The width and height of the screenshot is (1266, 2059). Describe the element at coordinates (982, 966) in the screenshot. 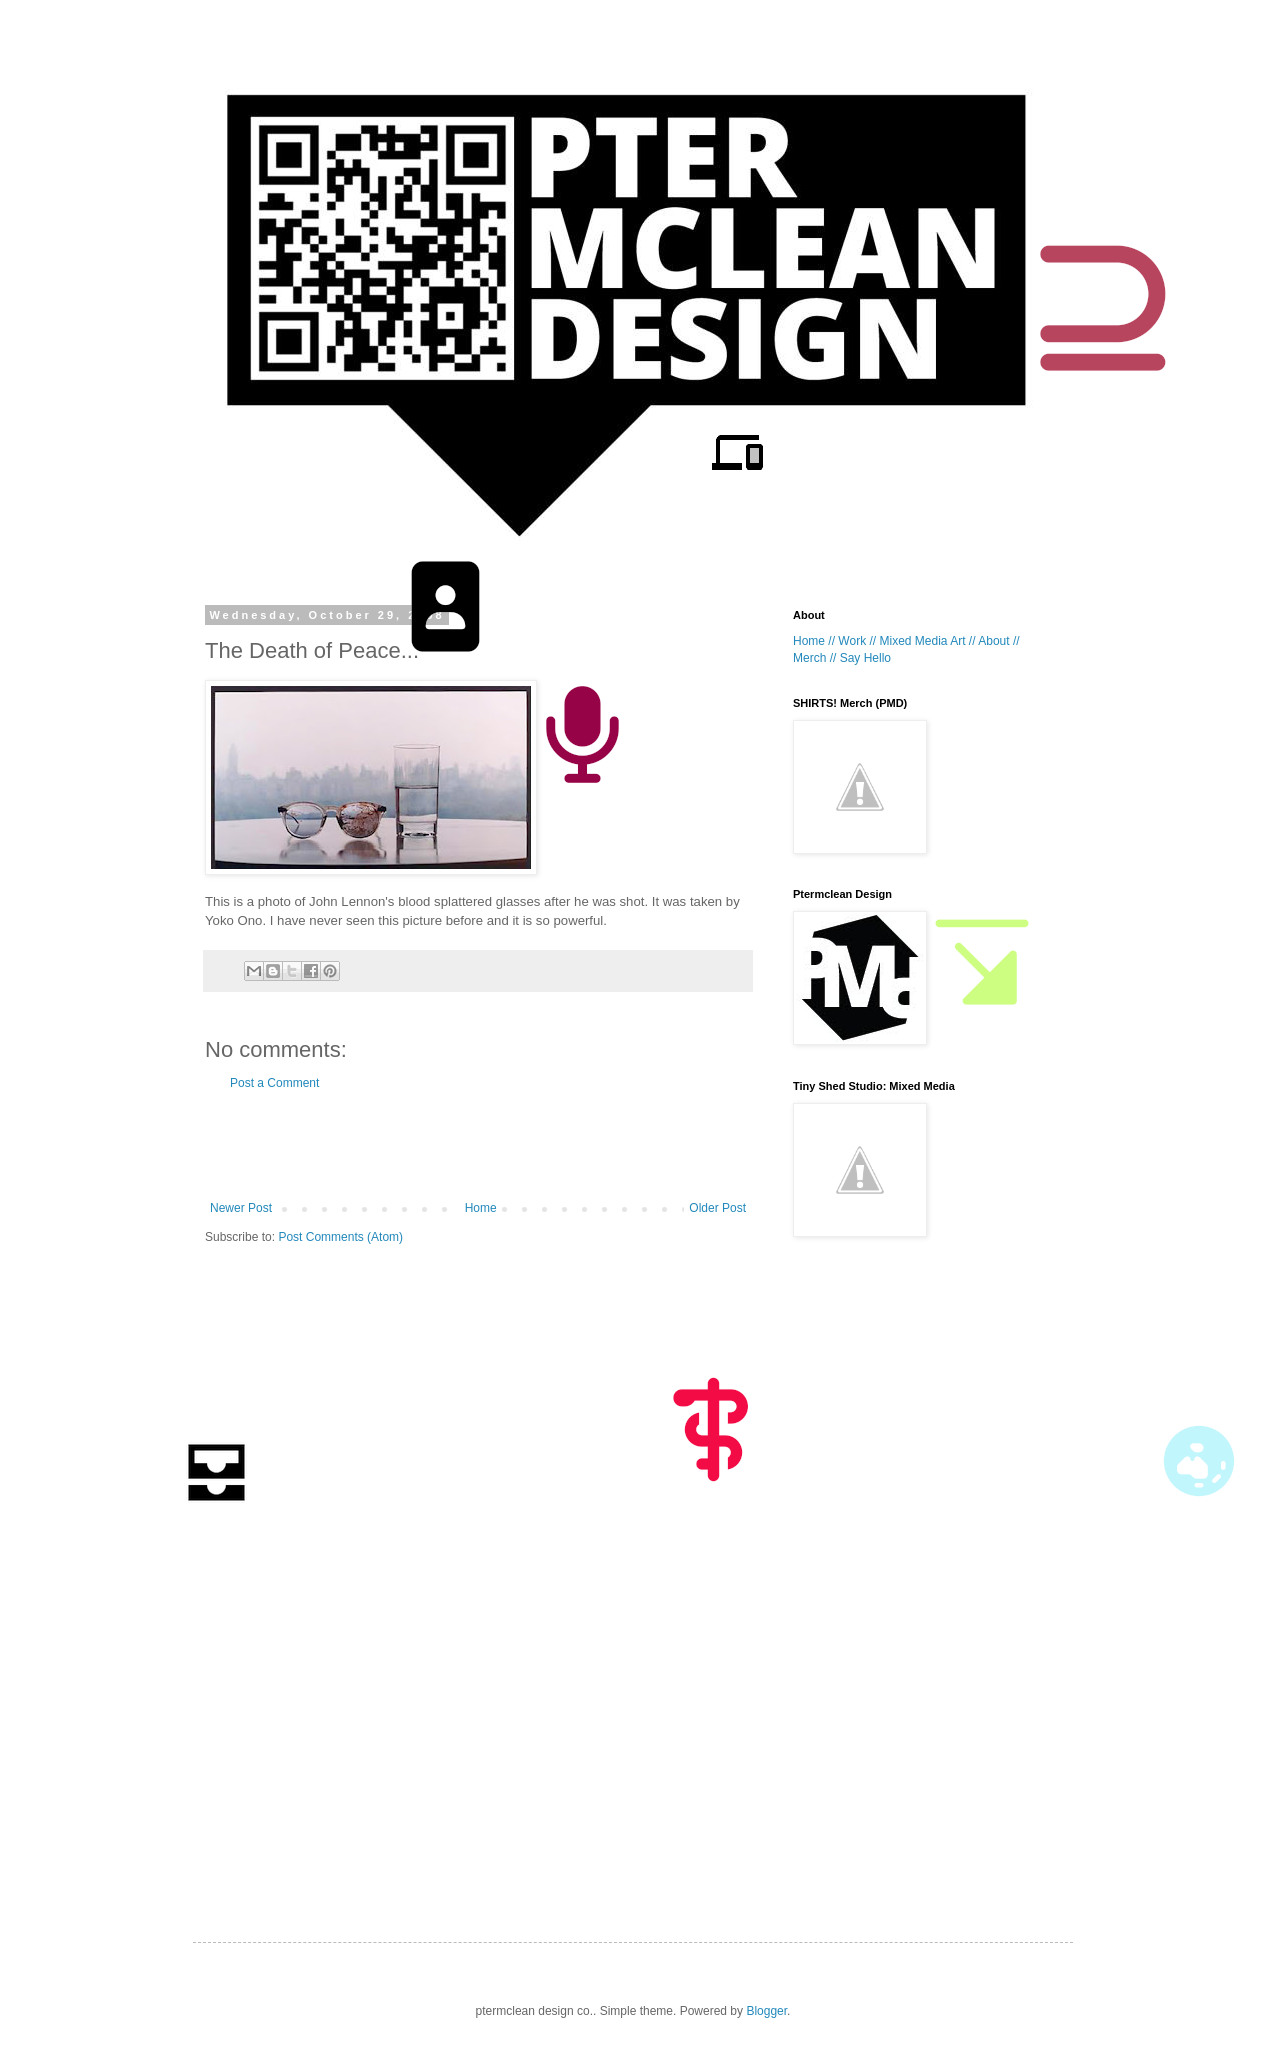

I see `move item to bottom-right corner` at that location.